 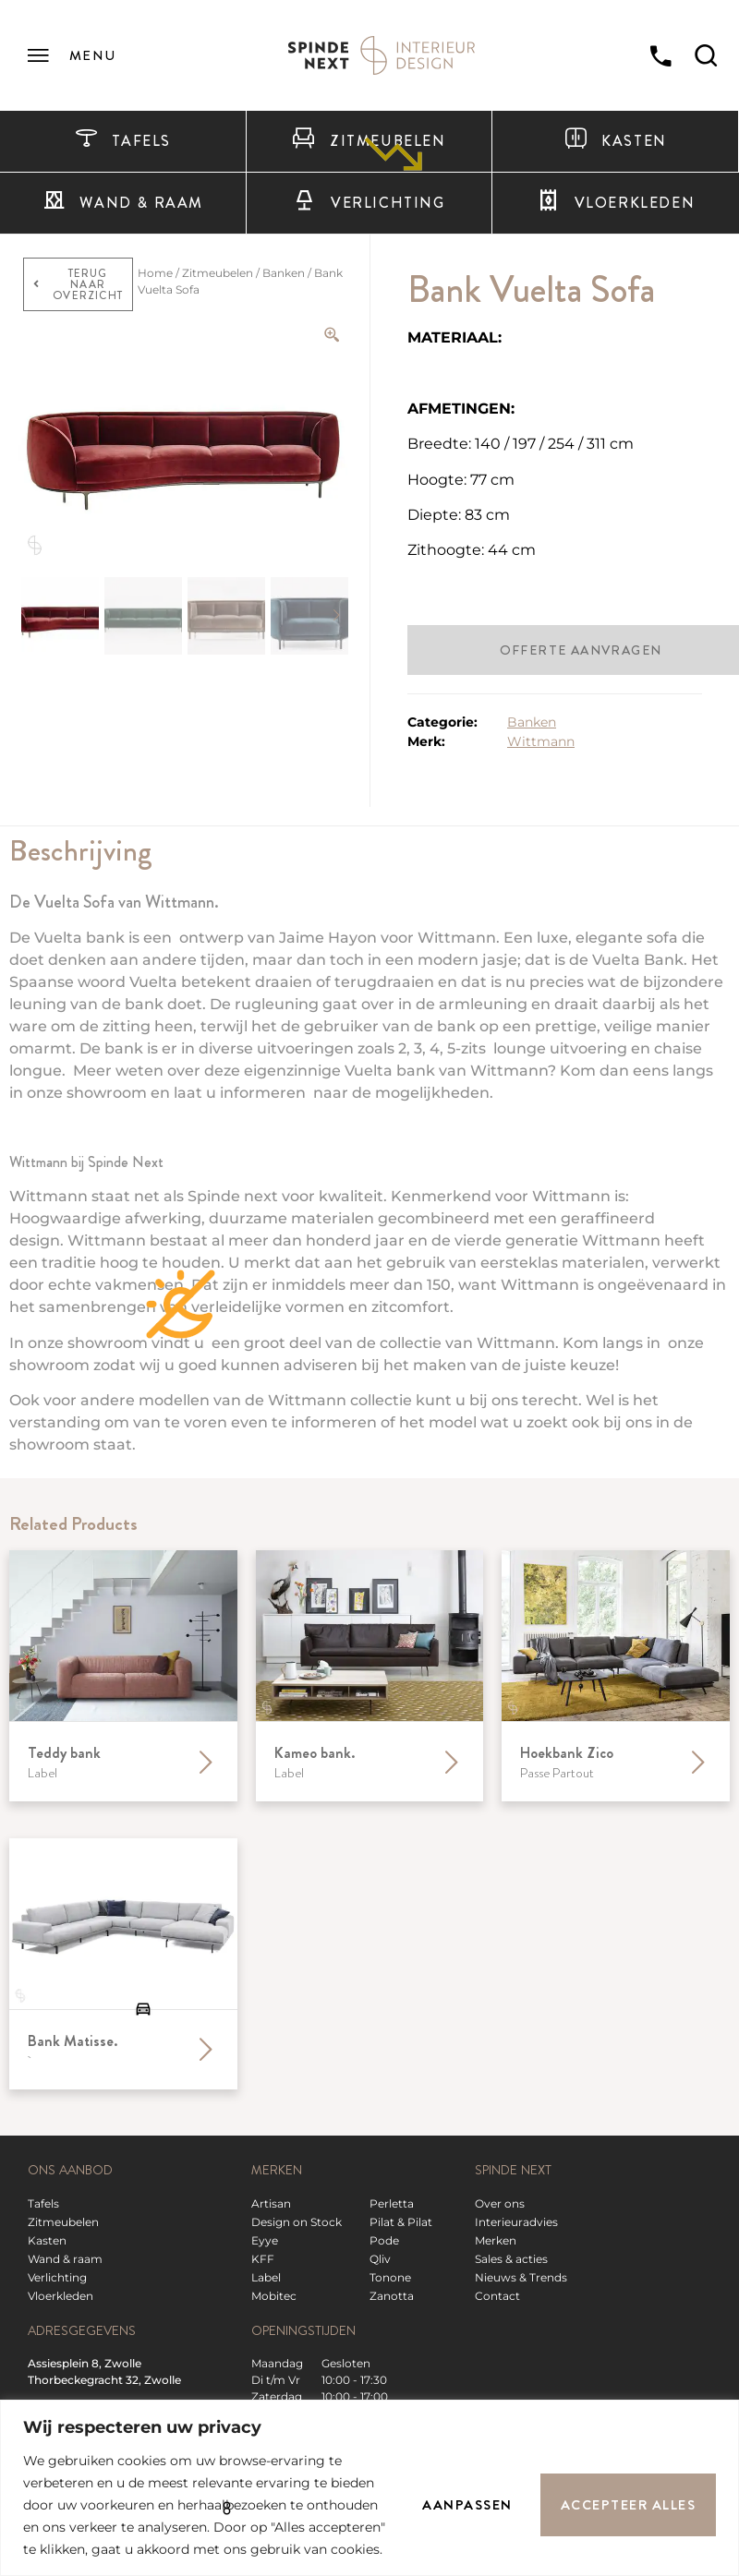 I want to click on indicates a declining trend or decrease in value, so click(x=394, y=154).